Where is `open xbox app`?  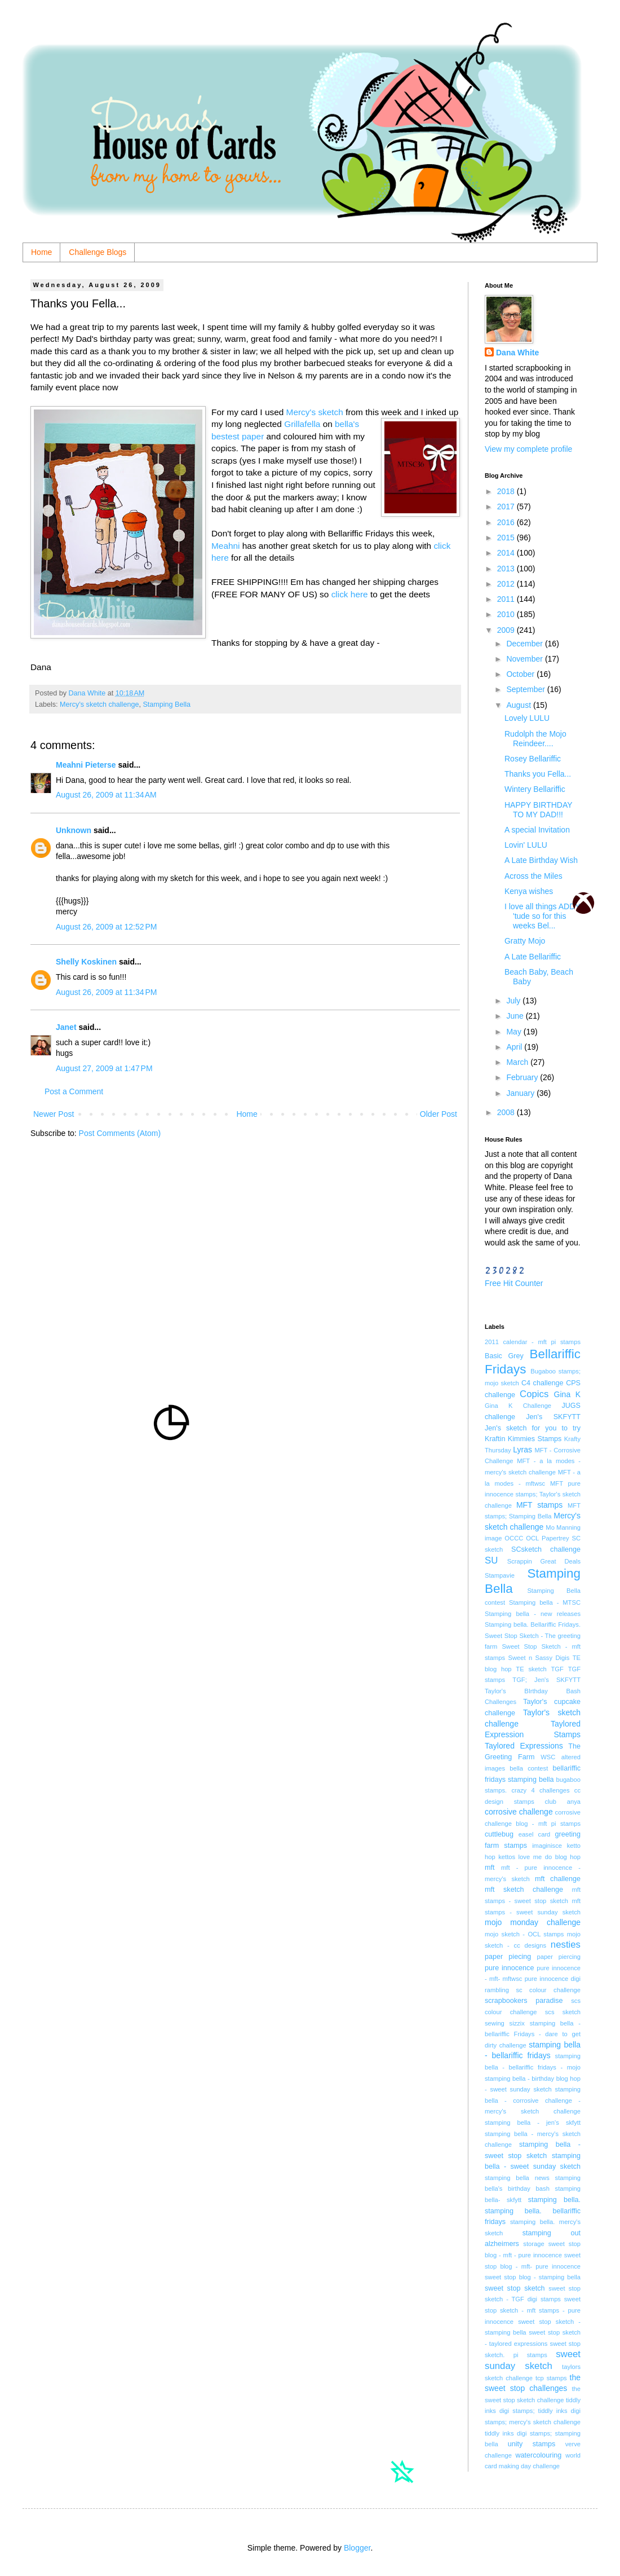
open xbox app is located at coordinates (583, 903).